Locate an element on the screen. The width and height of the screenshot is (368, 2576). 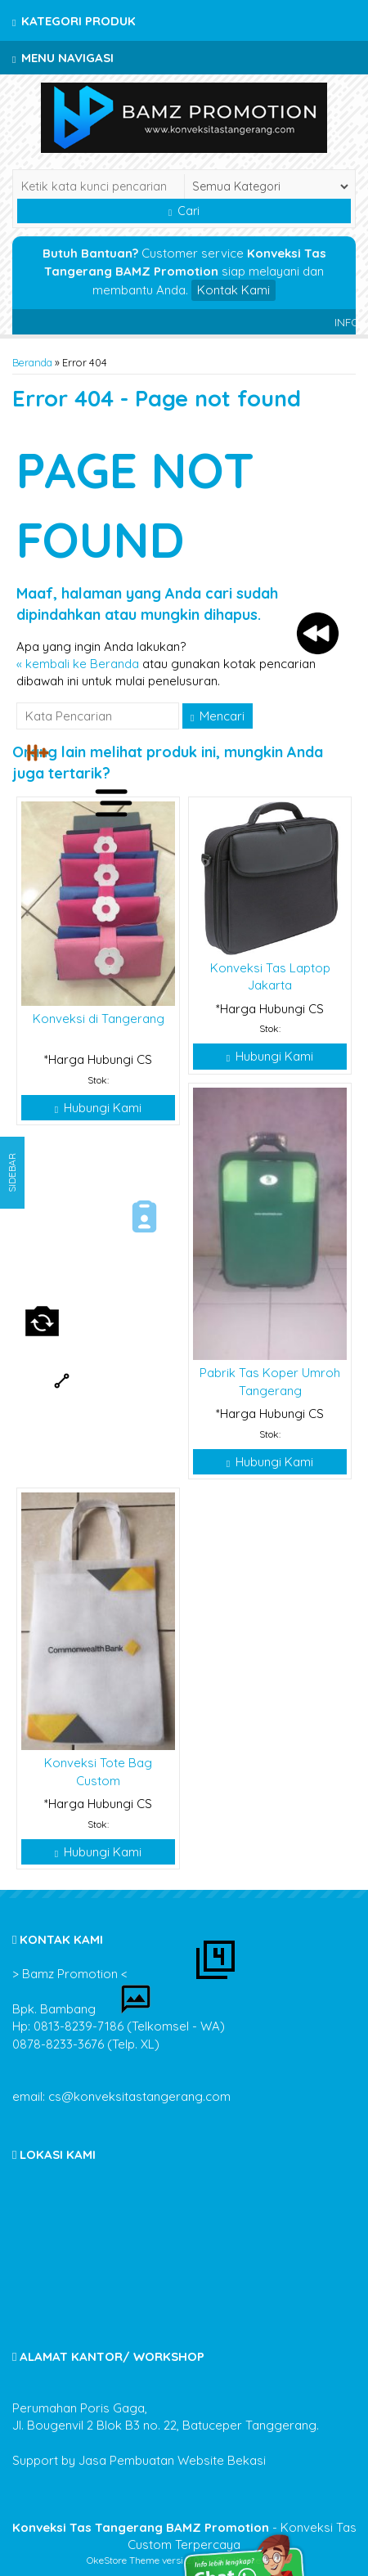
indicates H+ (HSPA+) mobile network connection is located at coordinates (37, 752).